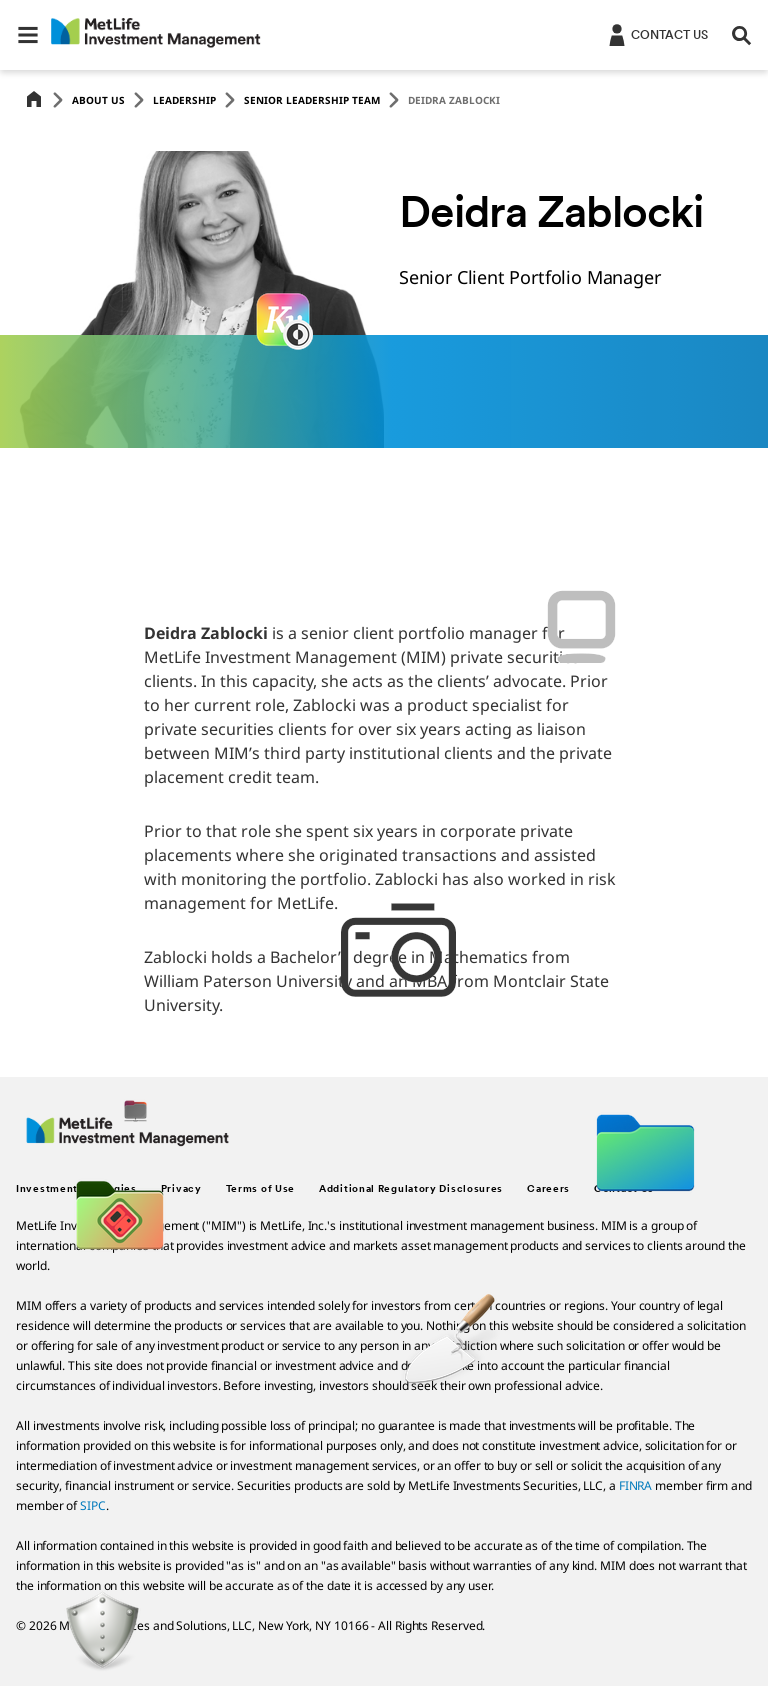 This screenshot has width=768, height=1686. Describe the element at coordinates (283, 320) in the screenshot. I see `open kvantum theme manager settings` at that location.